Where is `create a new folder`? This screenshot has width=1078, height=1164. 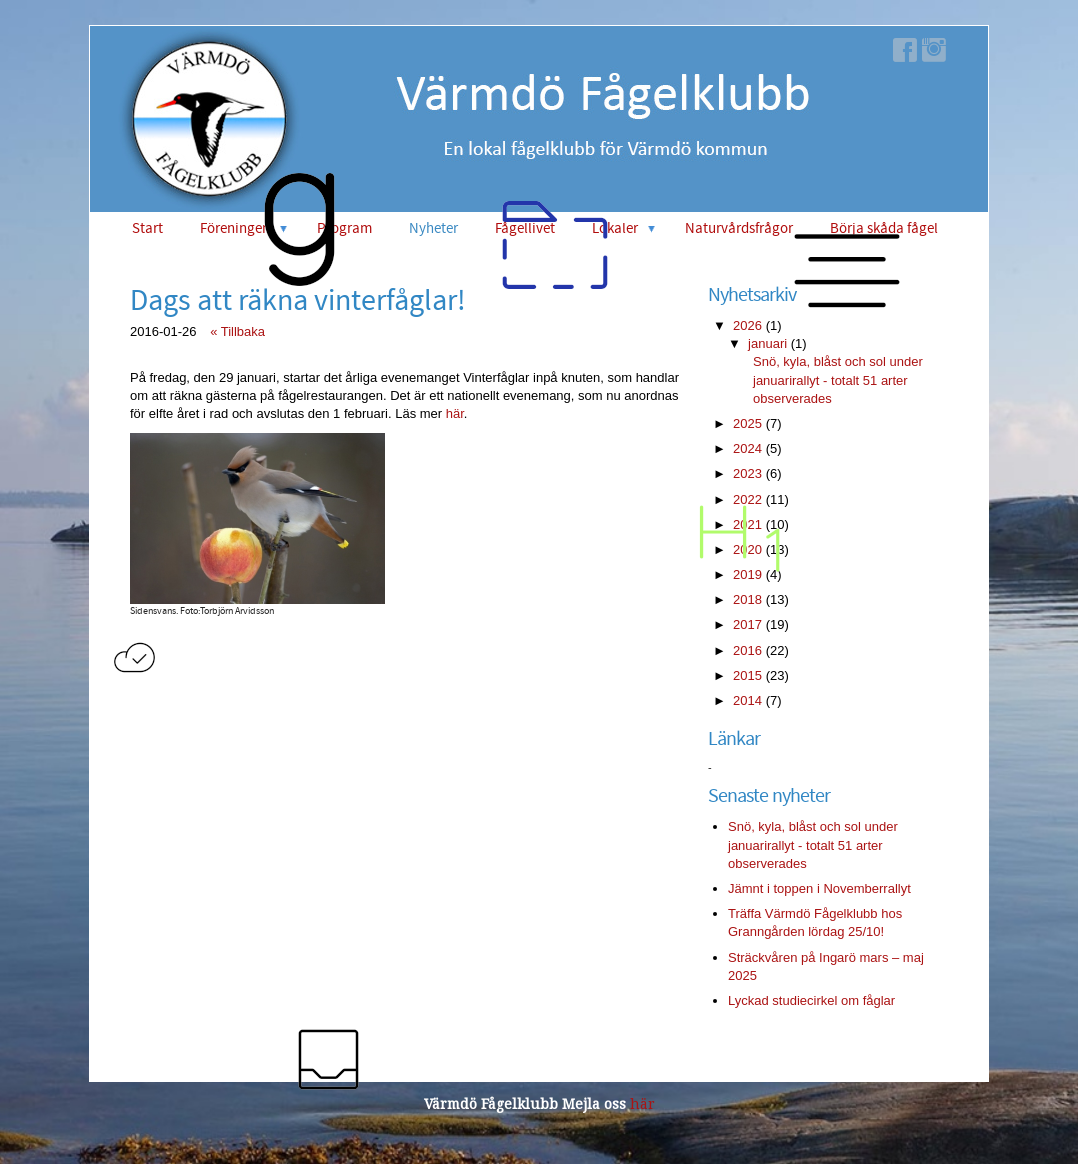
create a new folder is located at coordinates (555, 245).